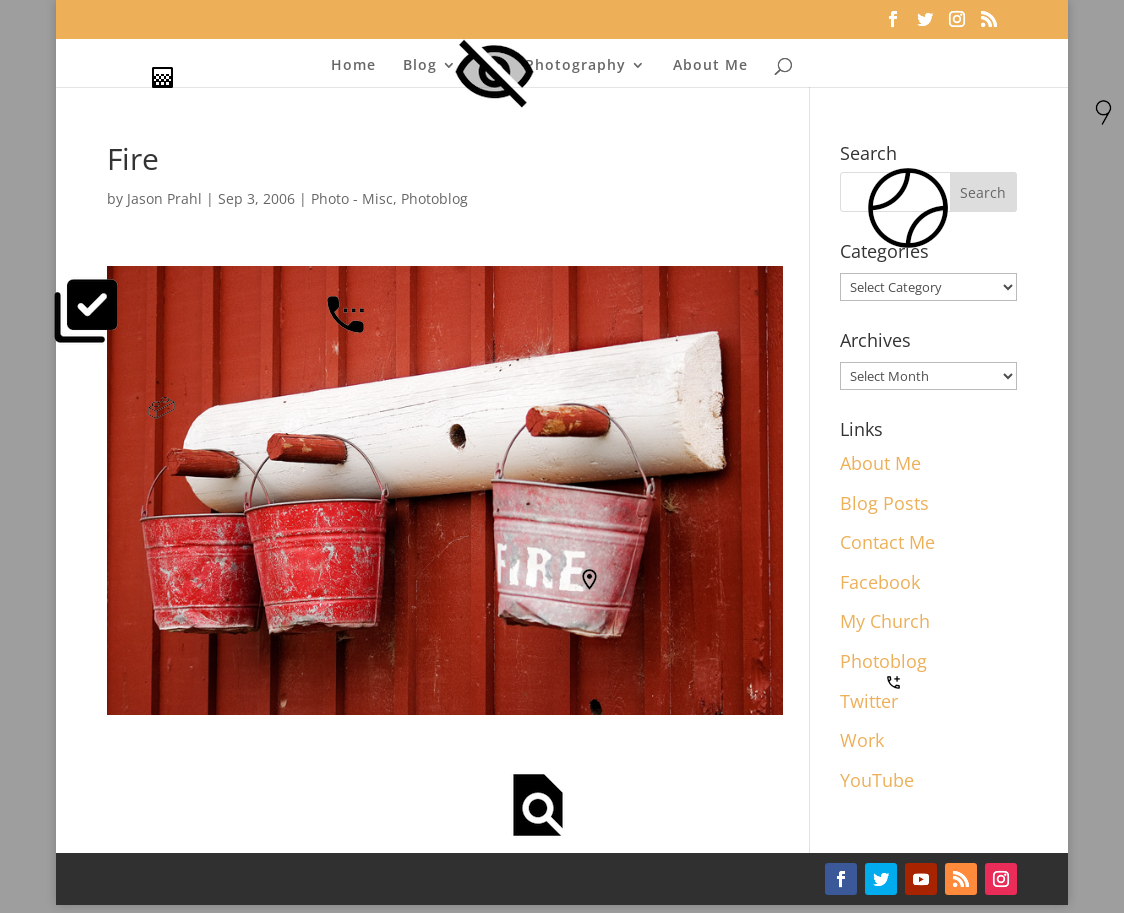  Describe the element at coordinates (589, 579) in the screenshot. I see `view current location on map` at that location.